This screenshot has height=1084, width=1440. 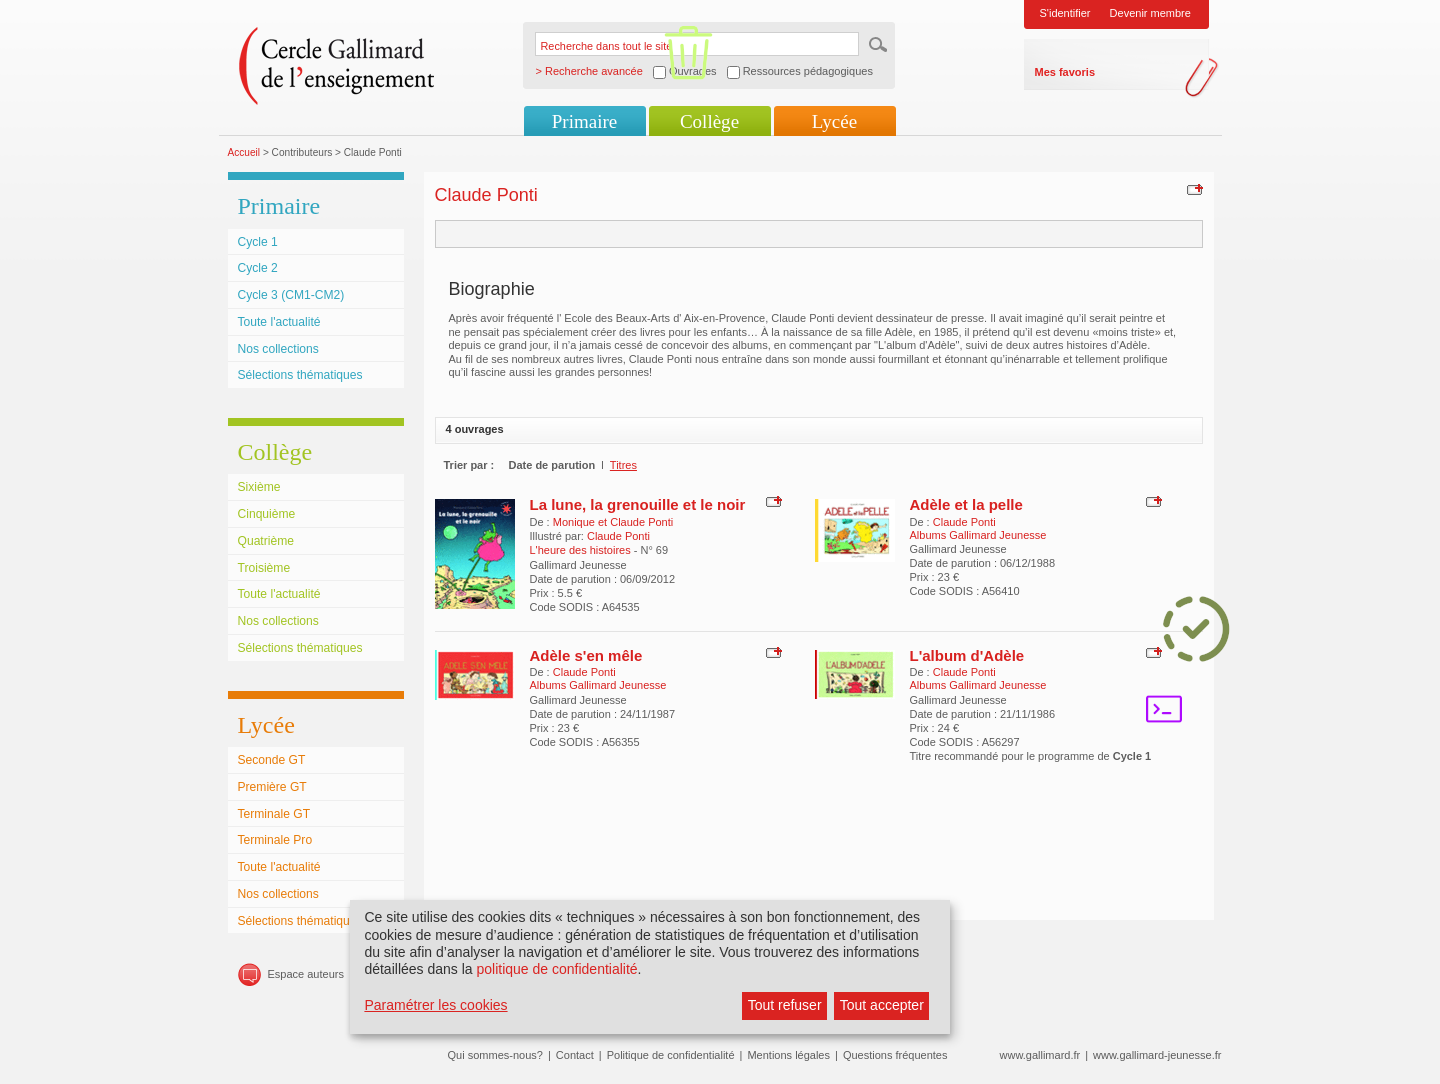 I want to click on delete selected item, so click(x=688, y=54).